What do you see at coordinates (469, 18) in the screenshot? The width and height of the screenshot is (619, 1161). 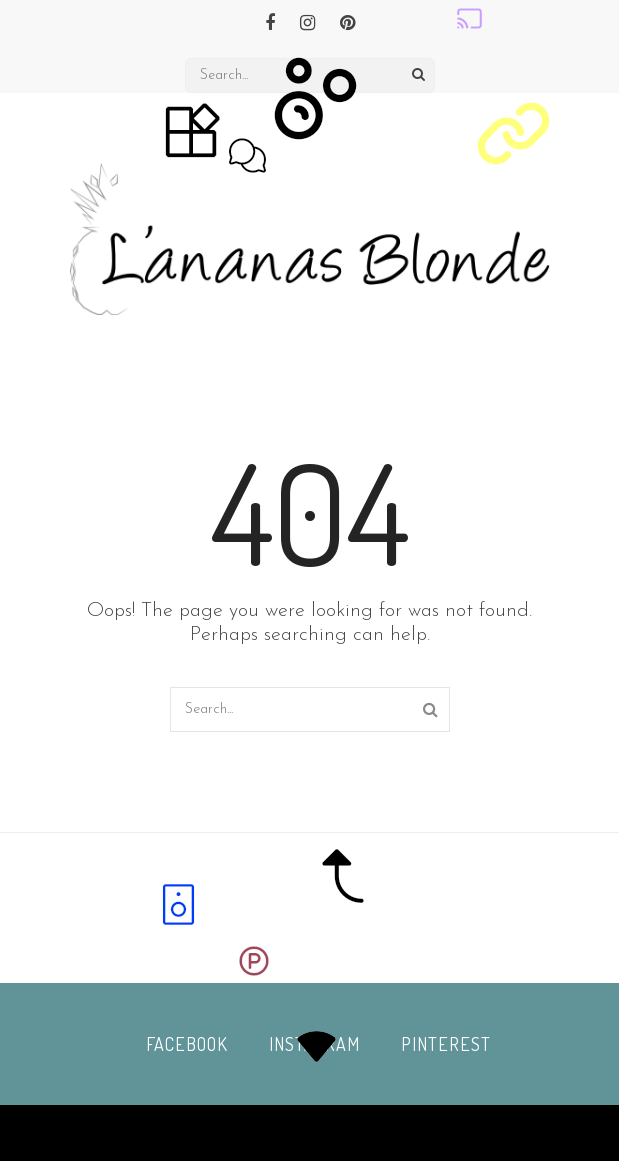 I see `cast media to a nearby device` at bounding box center [469, 18].